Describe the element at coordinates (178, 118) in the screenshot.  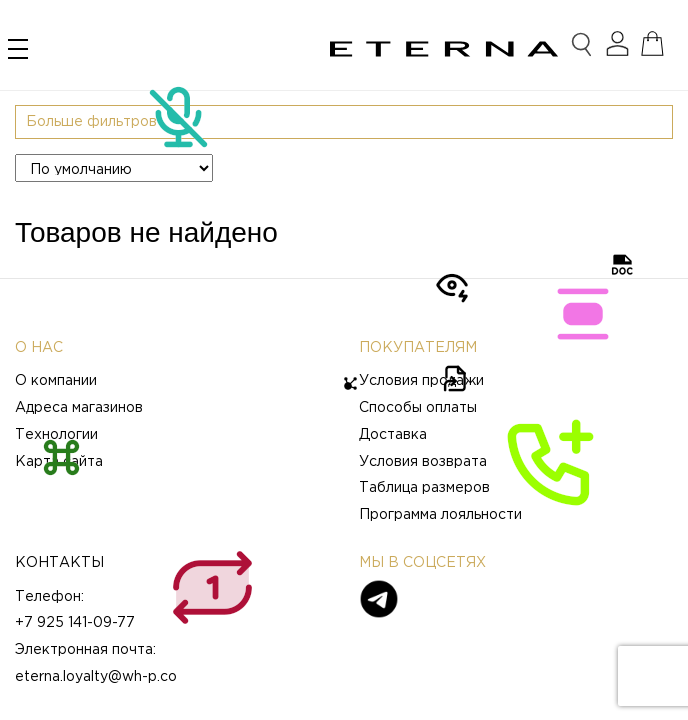
I see `mute your microphone` at that location.